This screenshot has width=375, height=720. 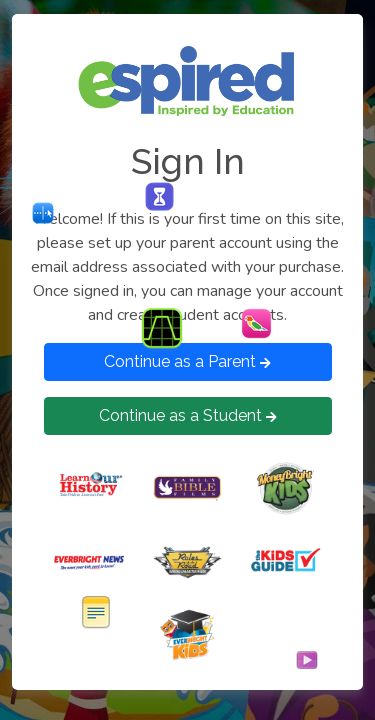 What do you see at coordinates (96, 612) in the screenshot?
I see `open bijiben notes app` at bounding box center [96, 612].